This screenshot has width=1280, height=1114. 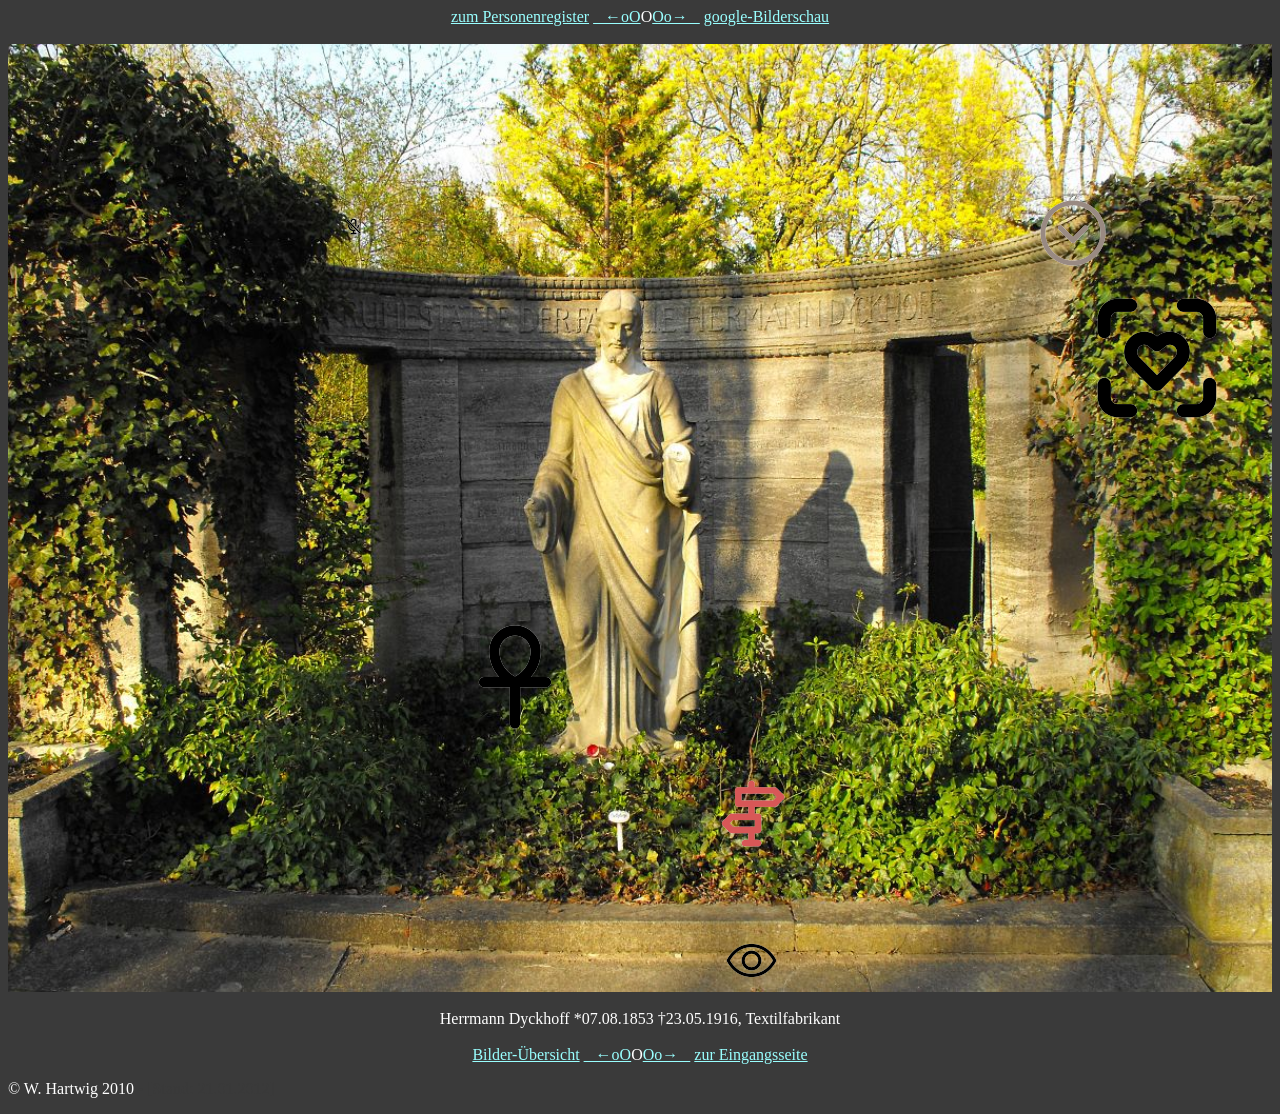 What do you see at coordinates (751, 813) in the screenshot?
I see `get directions to a destination` at bounding box center [751, 813].